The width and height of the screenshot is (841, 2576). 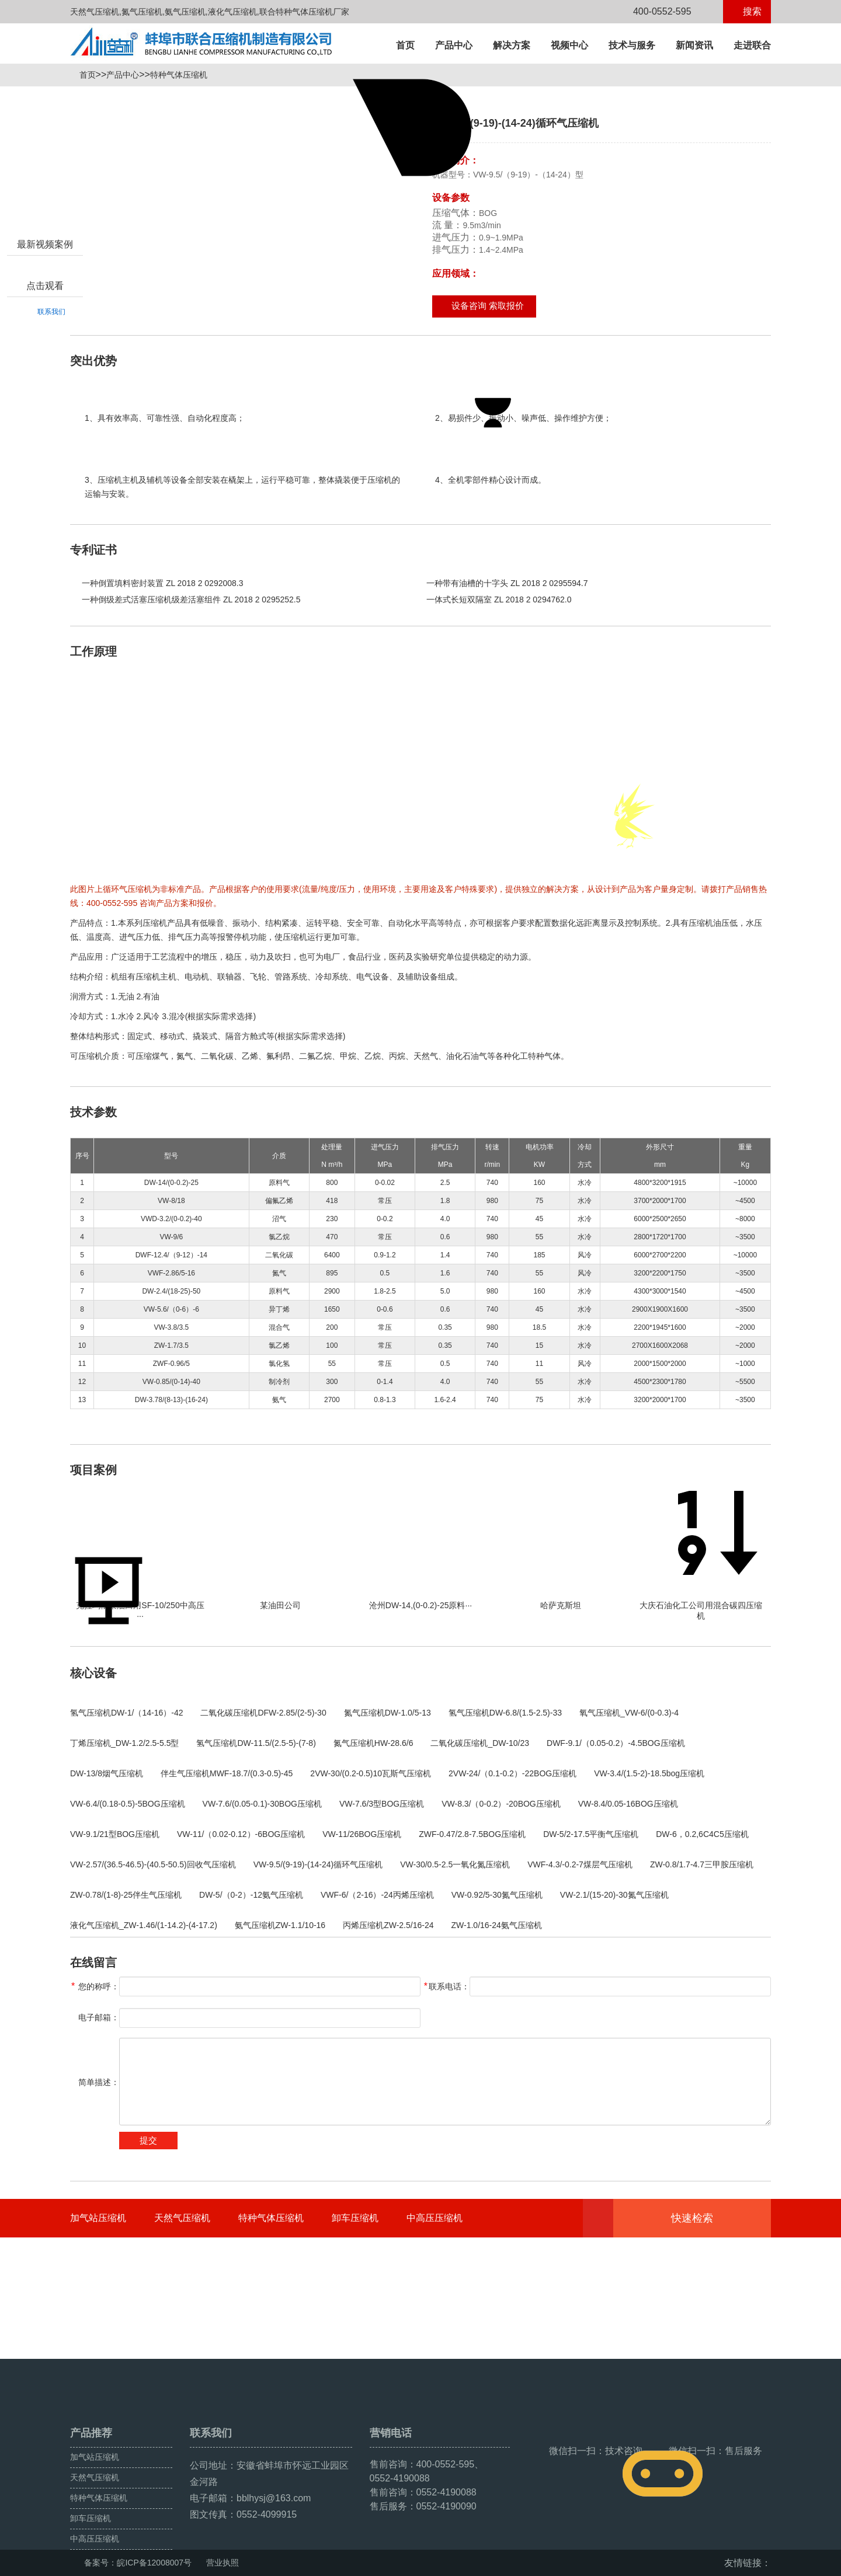 What do you see at coordinates (634, 816) in the screenshot?
I see `CD Projekt company logo` at bounding box center [634, 816].